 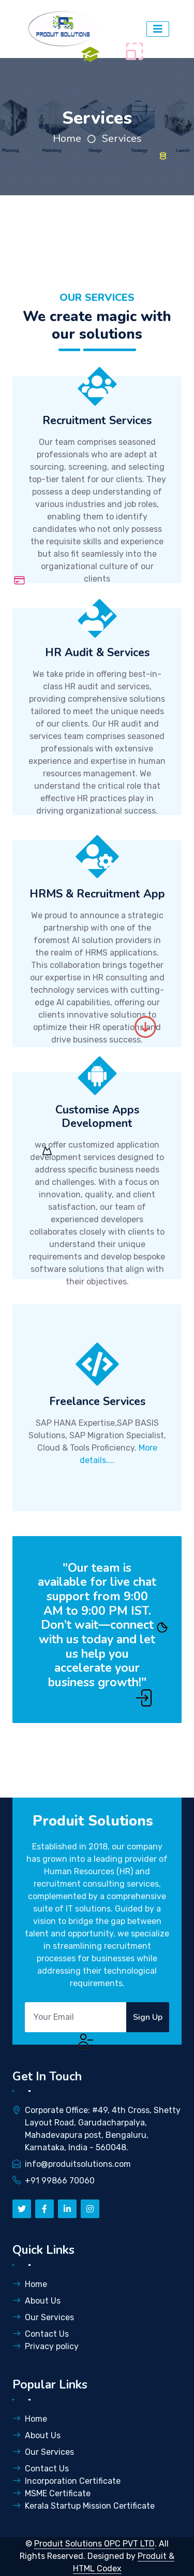 I want to click on access education or learning features, so click(x=90, y=54).